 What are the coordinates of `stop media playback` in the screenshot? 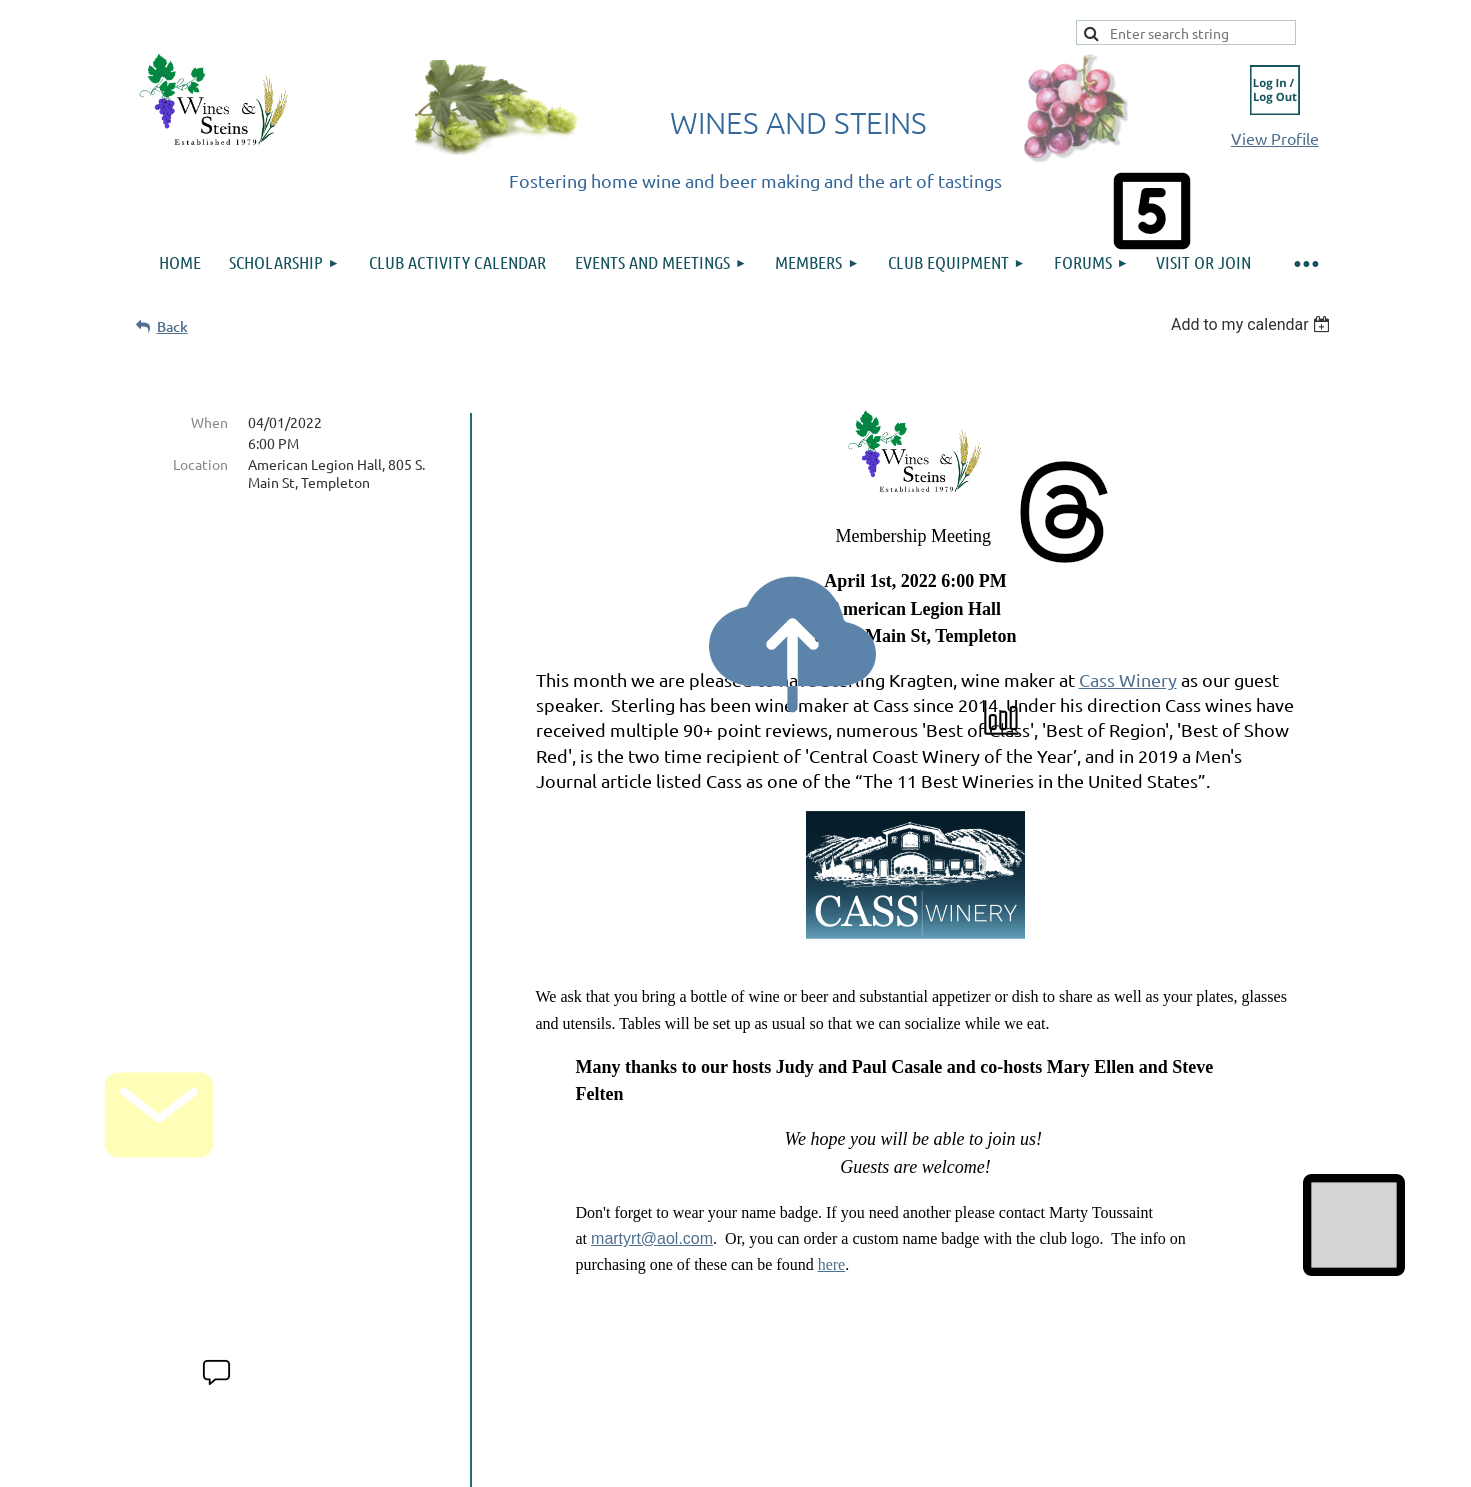 It's located at (1354, 1225).